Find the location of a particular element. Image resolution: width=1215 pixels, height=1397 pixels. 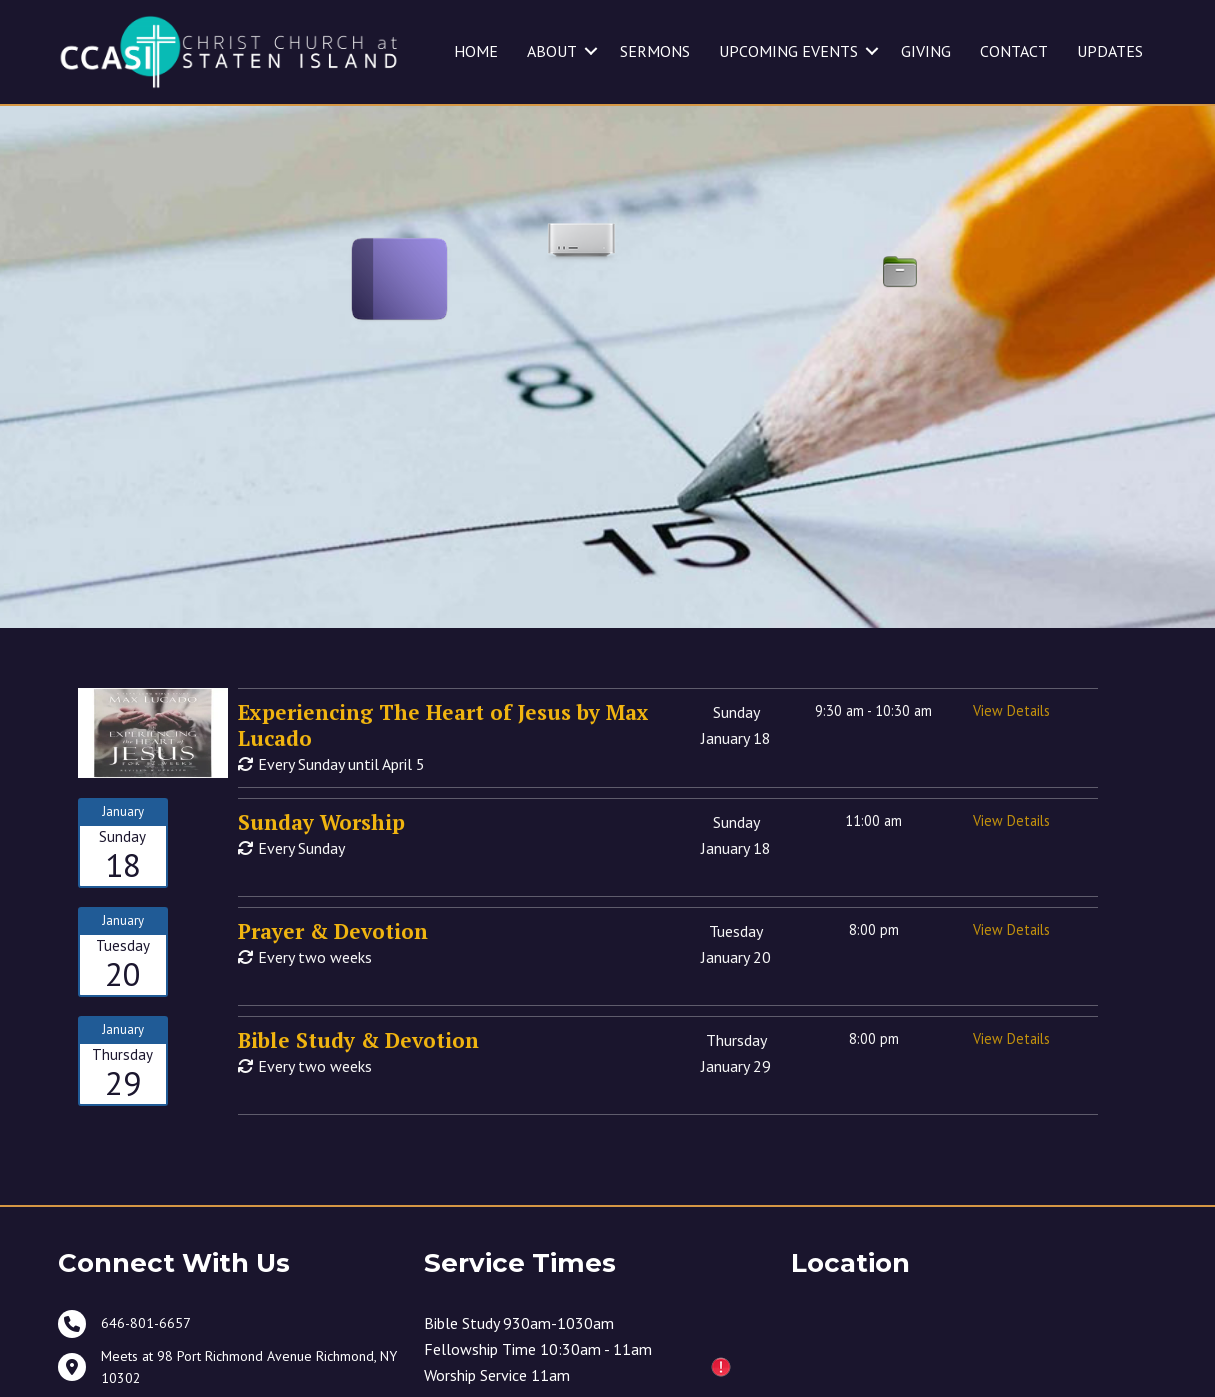

access desktop folder is located at coordinates (399, 275).